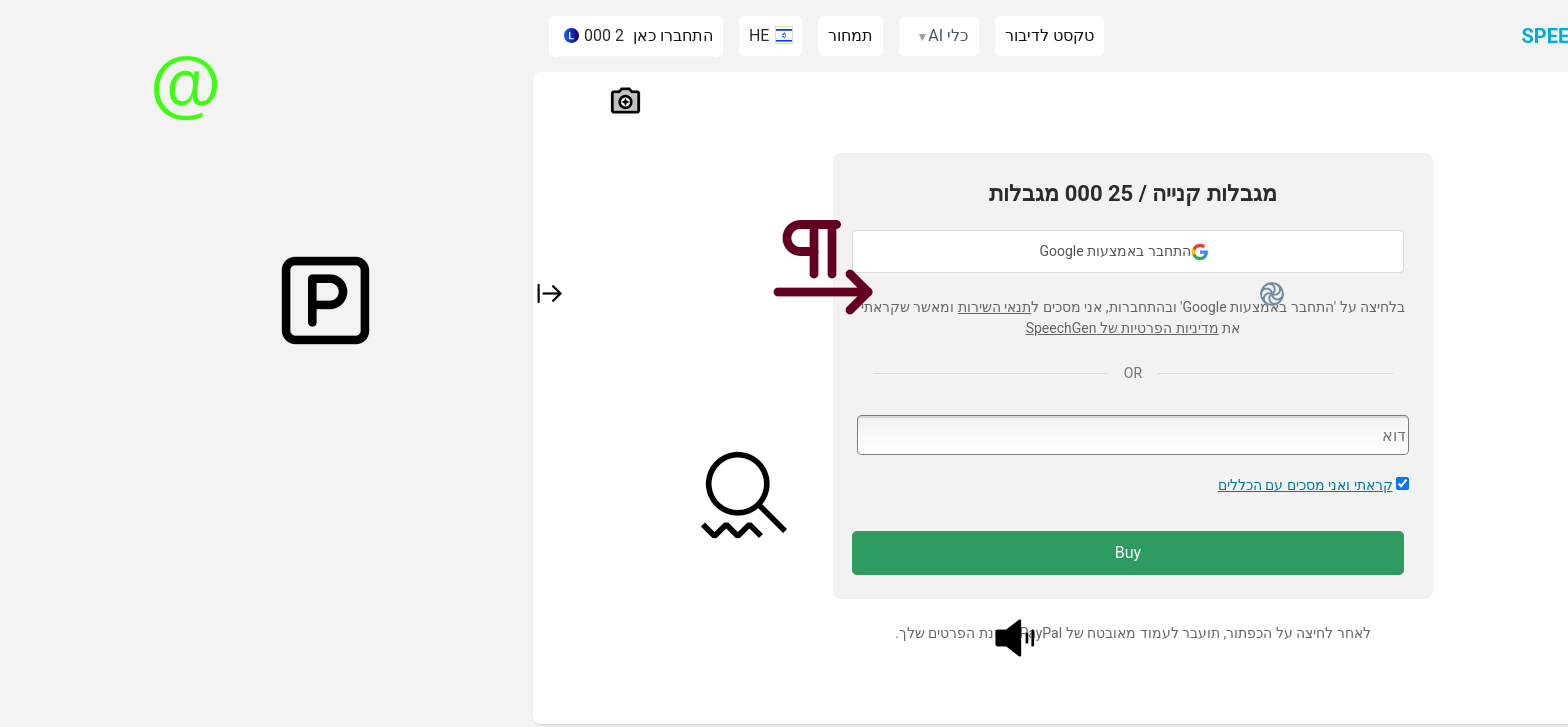  Describe the element at coordinates (184, 86) in the screenshot. I see `mention a user in a comment or message` at that location.